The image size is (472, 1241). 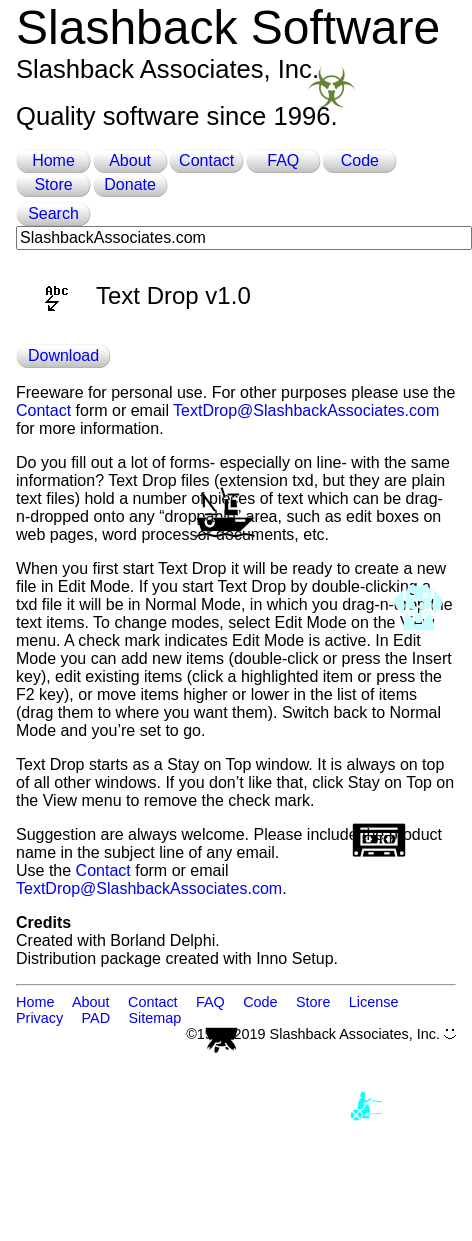 I want to click on select chariot unit in strategy game, so click(x=366, y=1105).